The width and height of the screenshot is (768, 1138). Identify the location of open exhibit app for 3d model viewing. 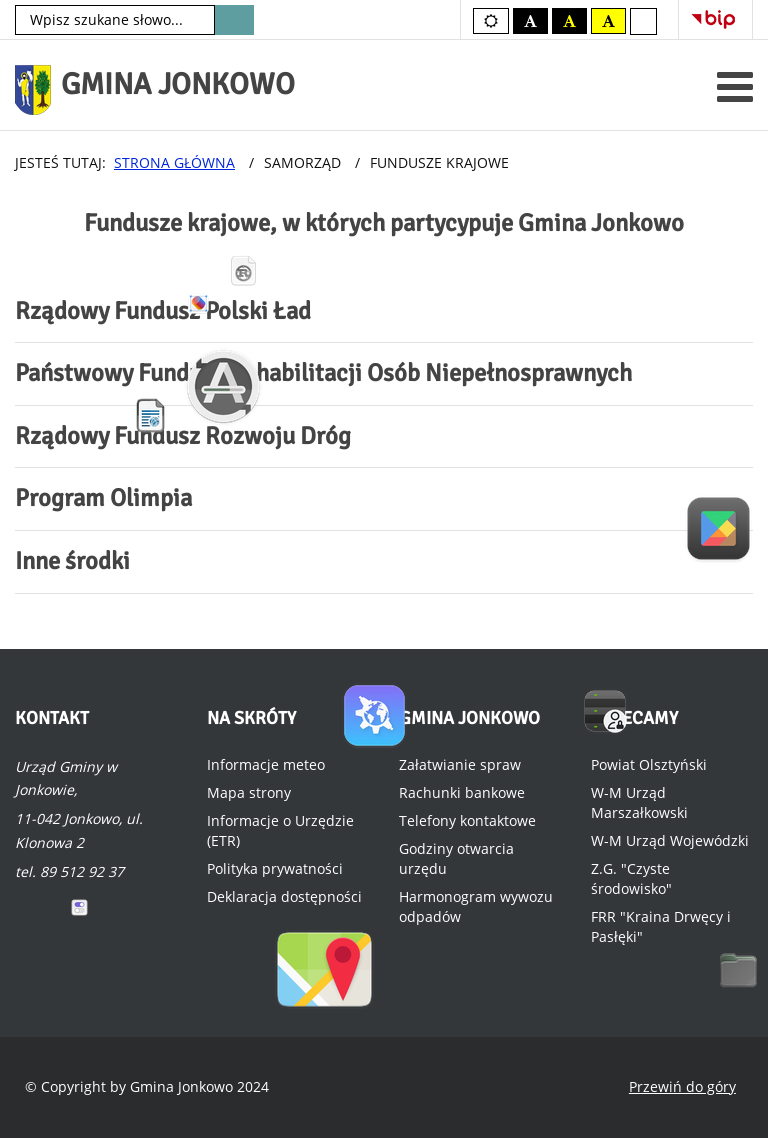
(198, 303).